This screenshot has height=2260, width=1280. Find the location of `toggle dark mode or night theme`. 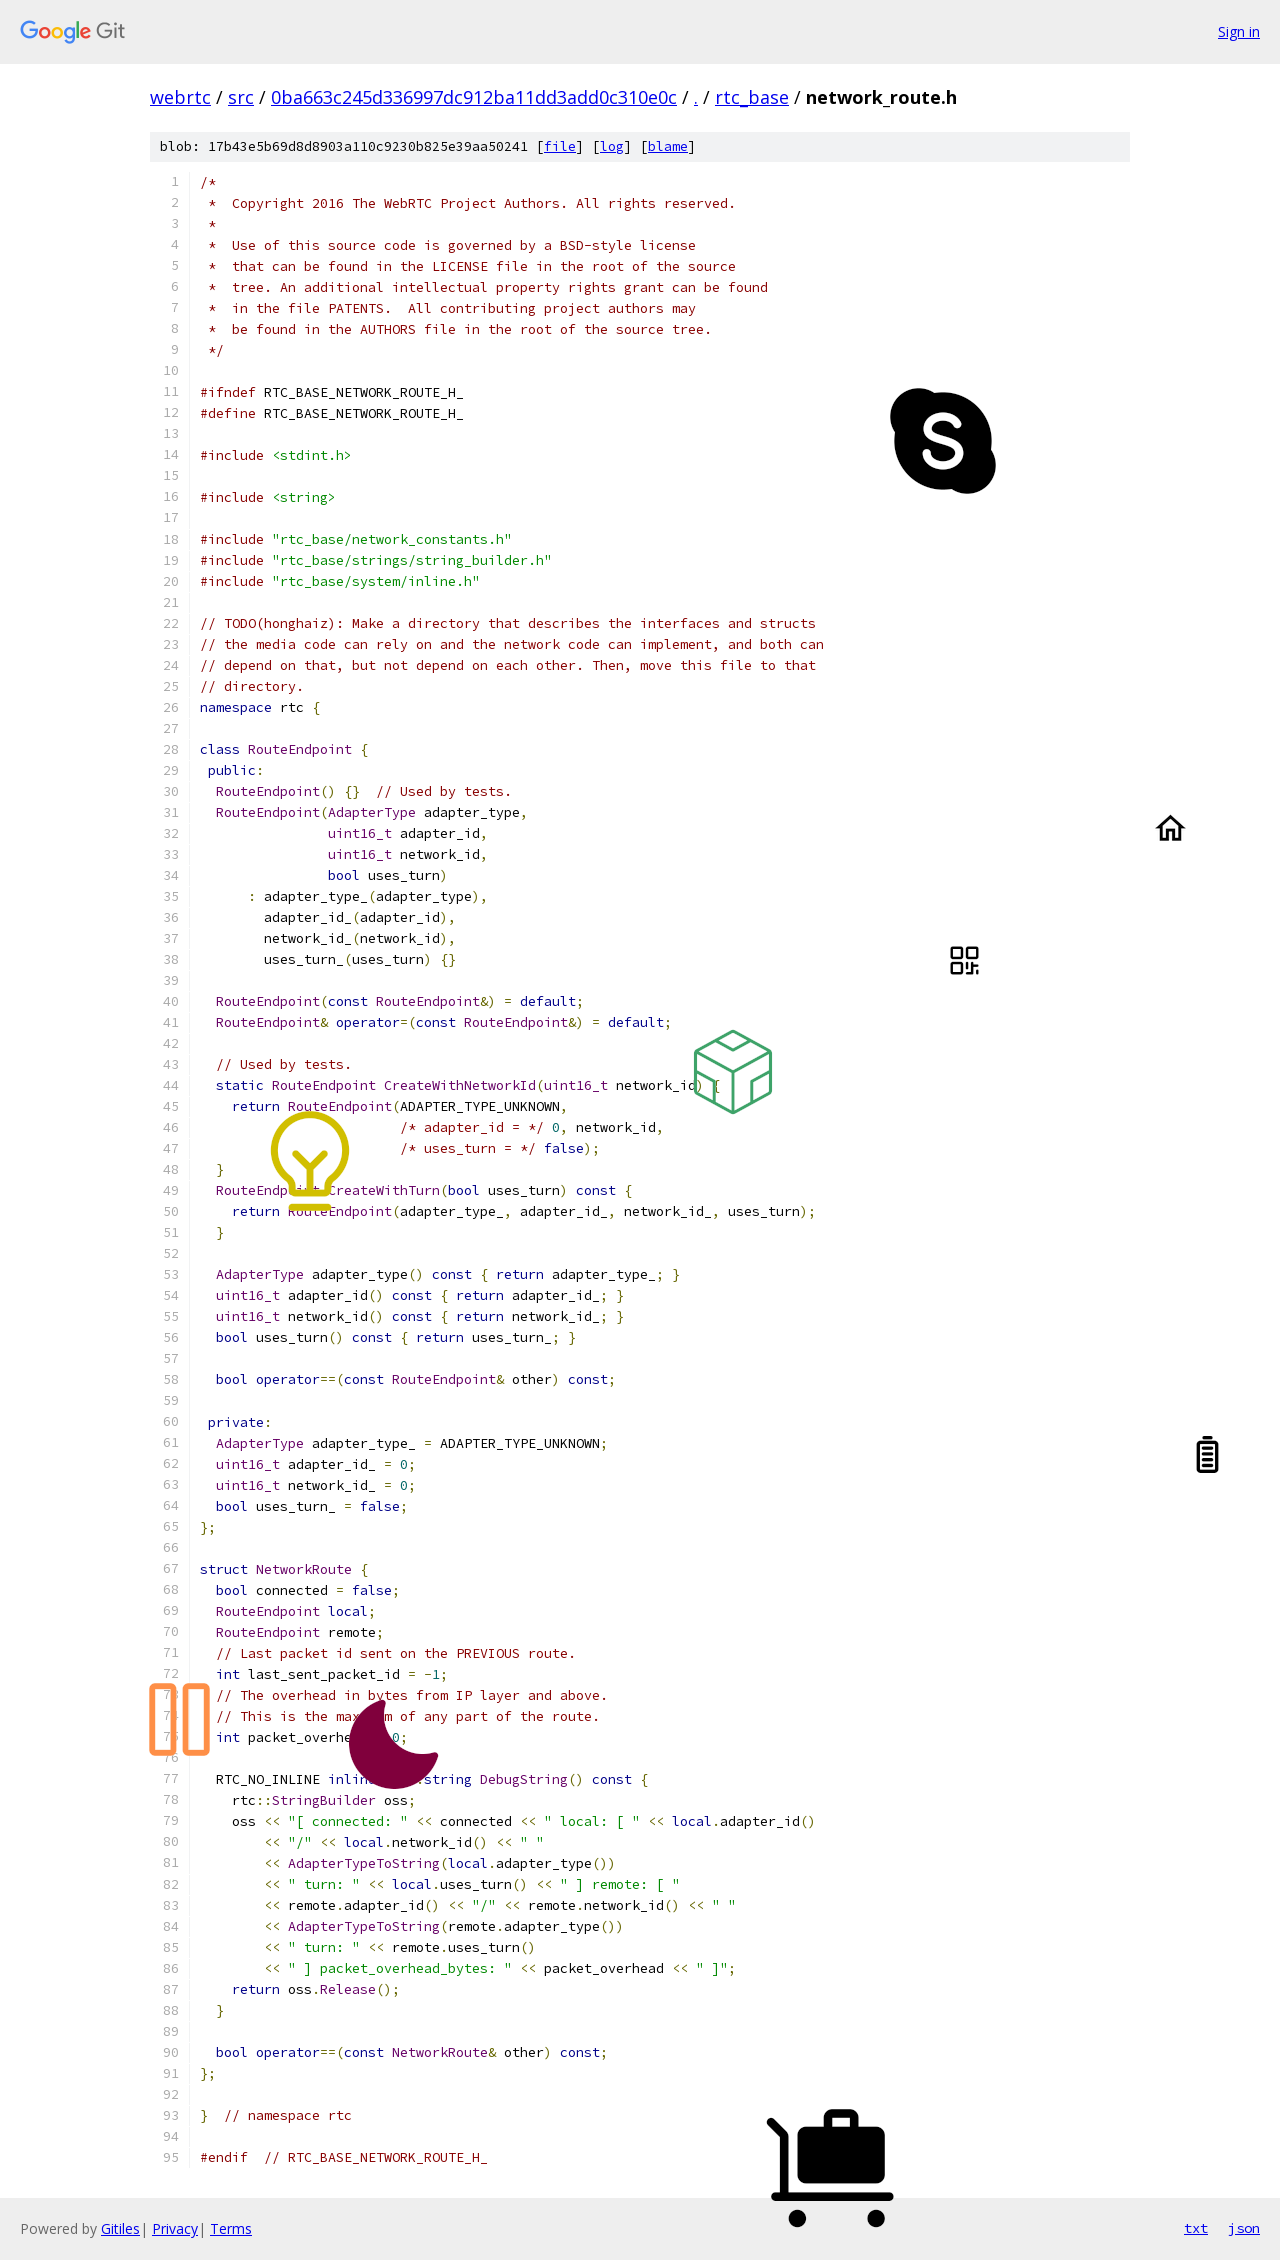

toggle dark mode or night theme is located at coordinates (391, 1747).